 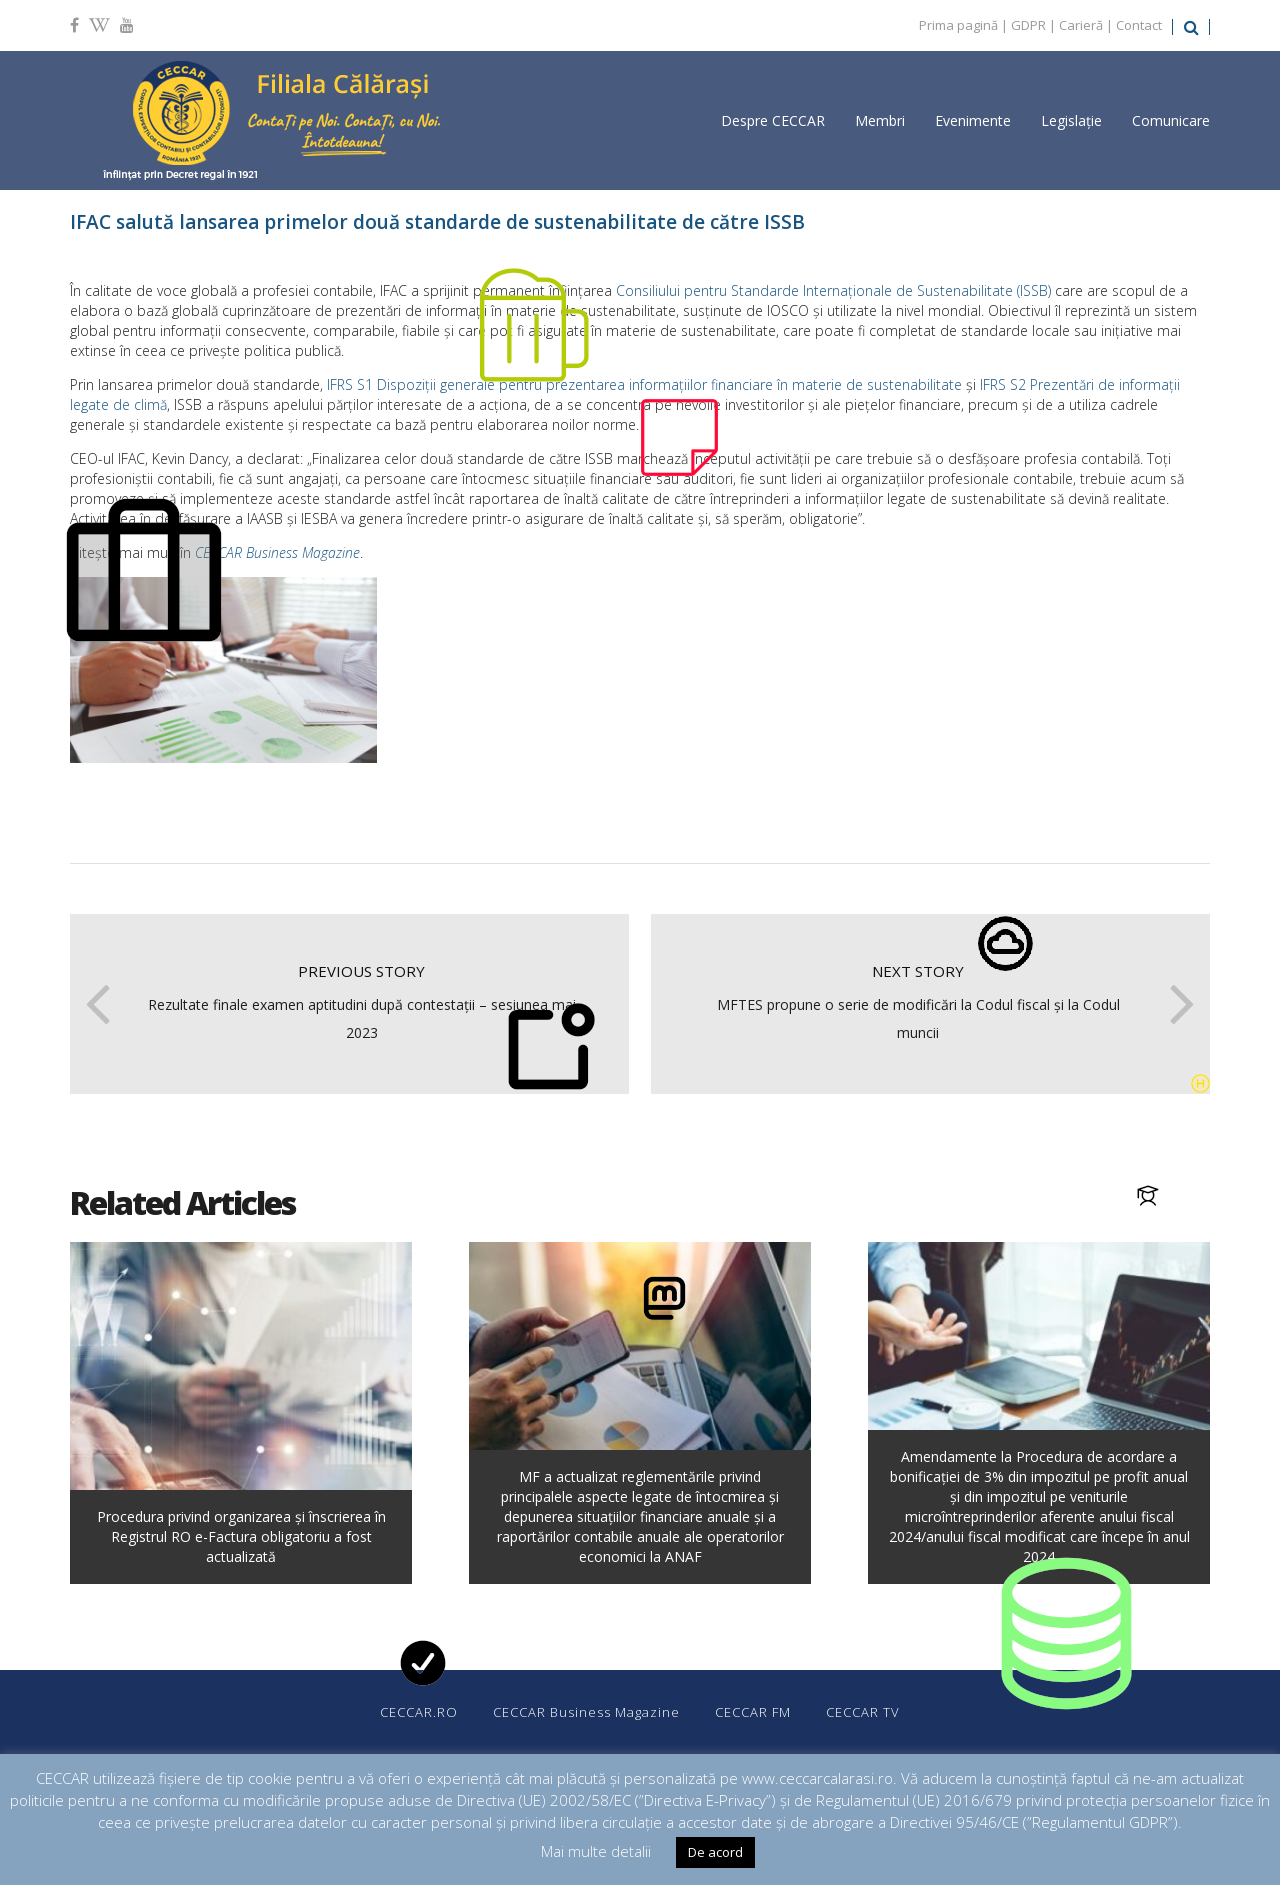 I want to click on view student profile, so click(x=1148, y=1196).